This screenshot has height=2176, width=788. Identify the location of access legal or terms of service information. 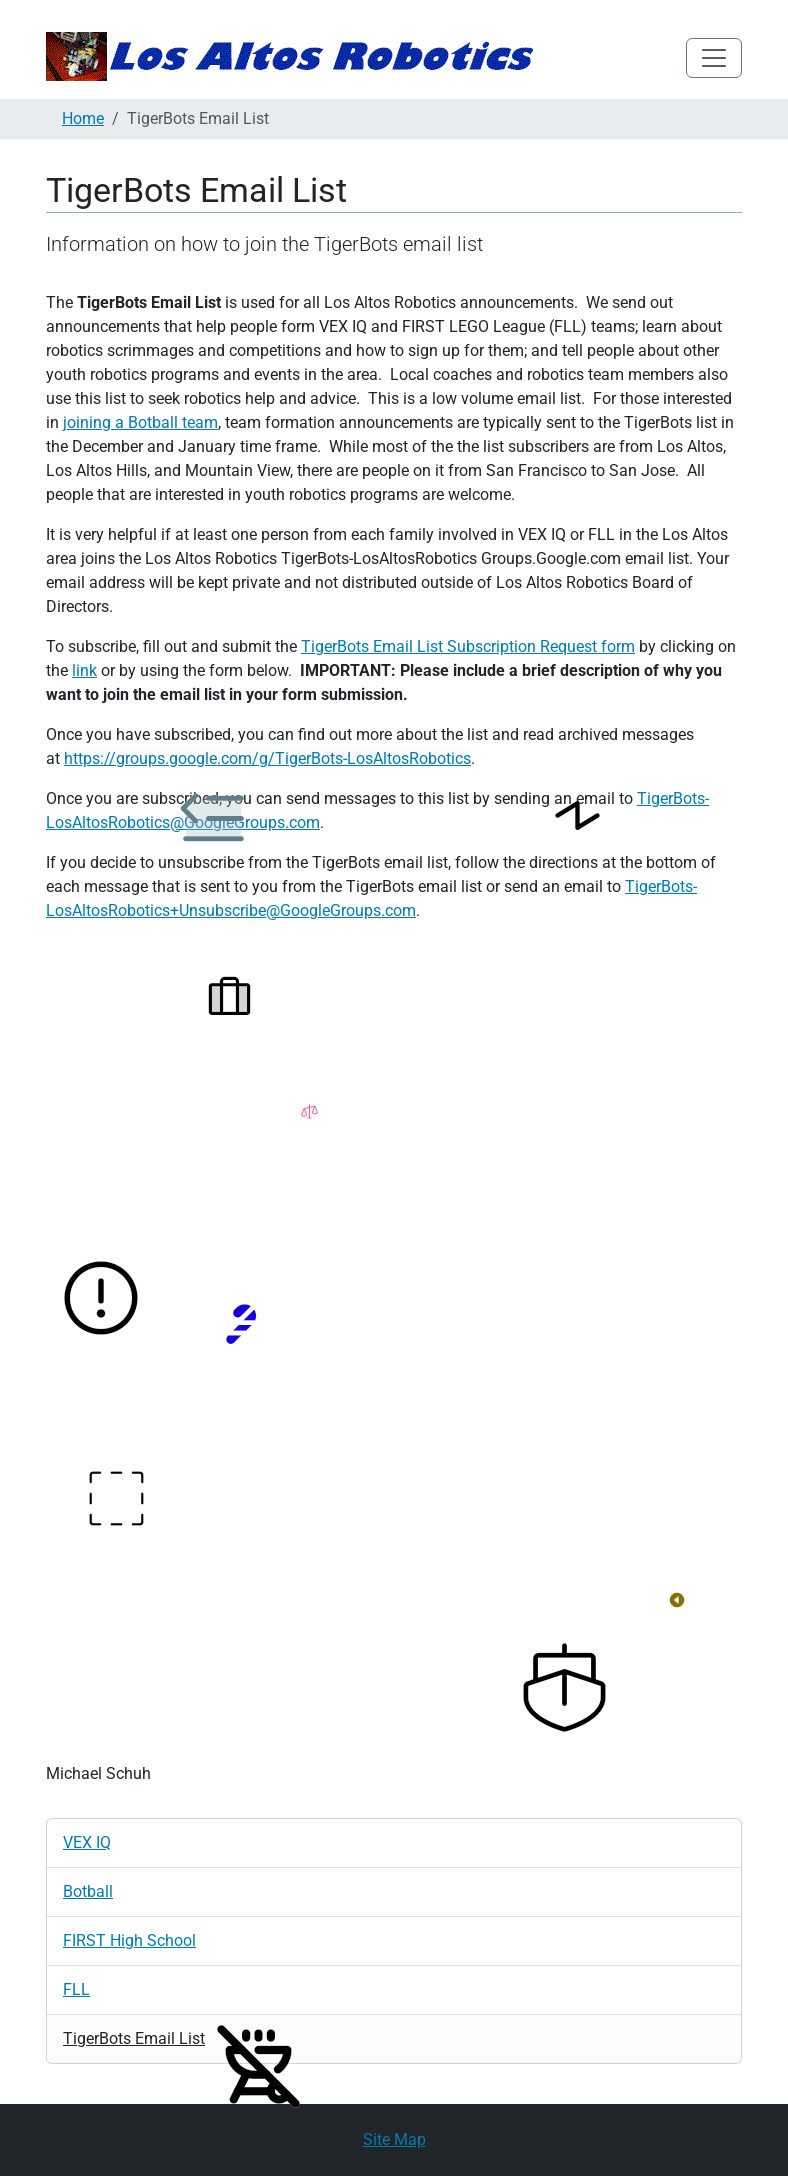
(309, 1111).